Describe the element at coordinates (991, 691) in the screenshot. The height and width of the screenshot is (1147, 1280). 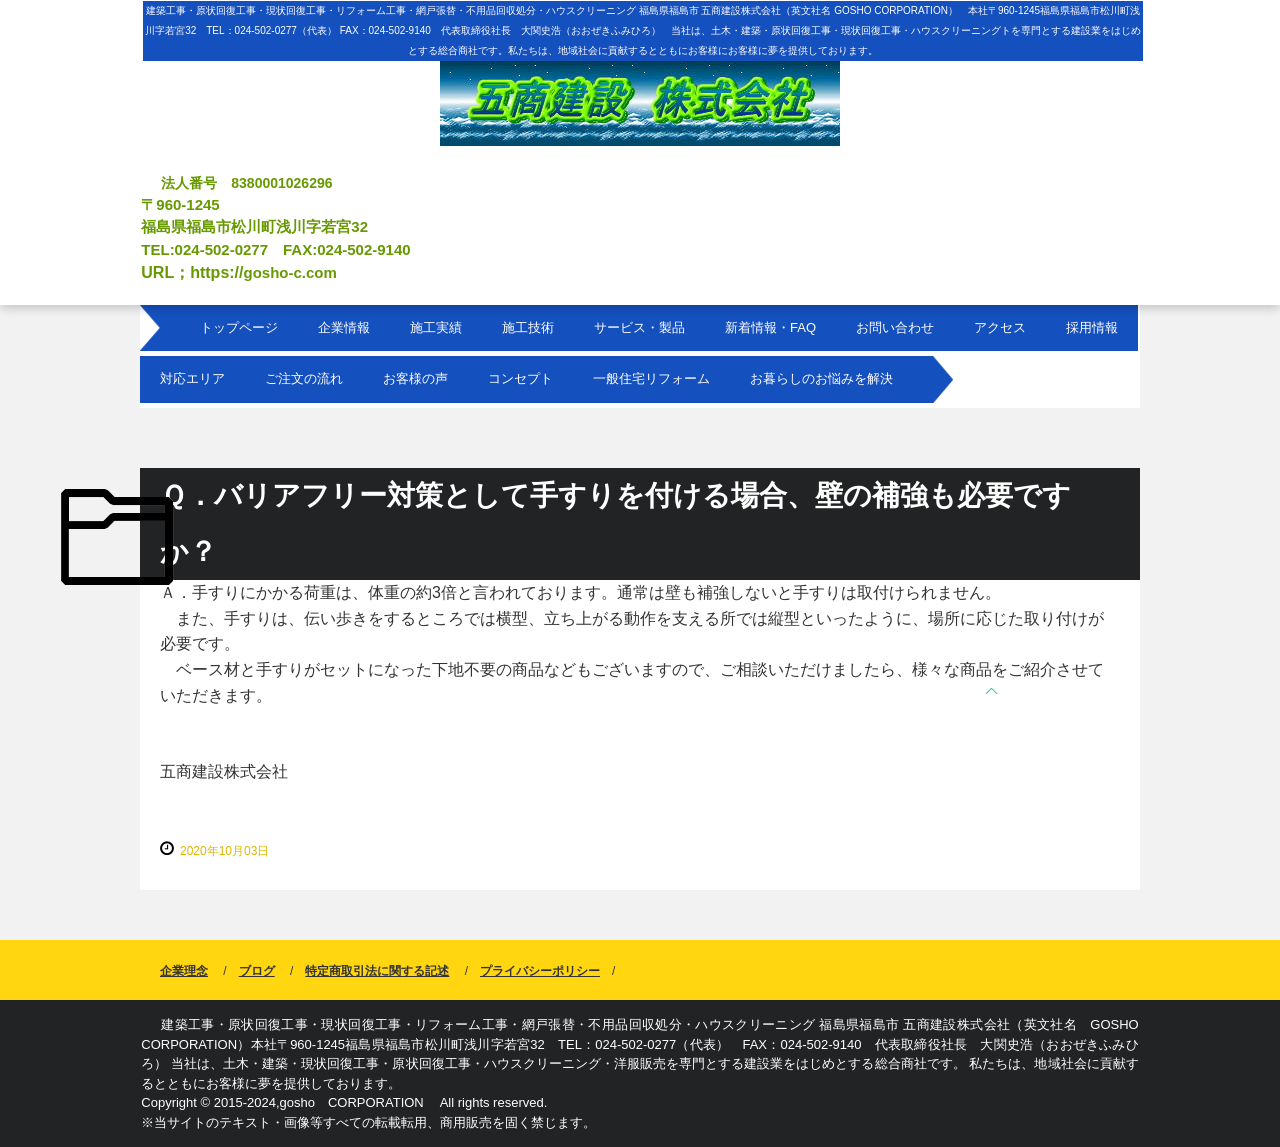
I see `collapse or minimize a section` at that location.